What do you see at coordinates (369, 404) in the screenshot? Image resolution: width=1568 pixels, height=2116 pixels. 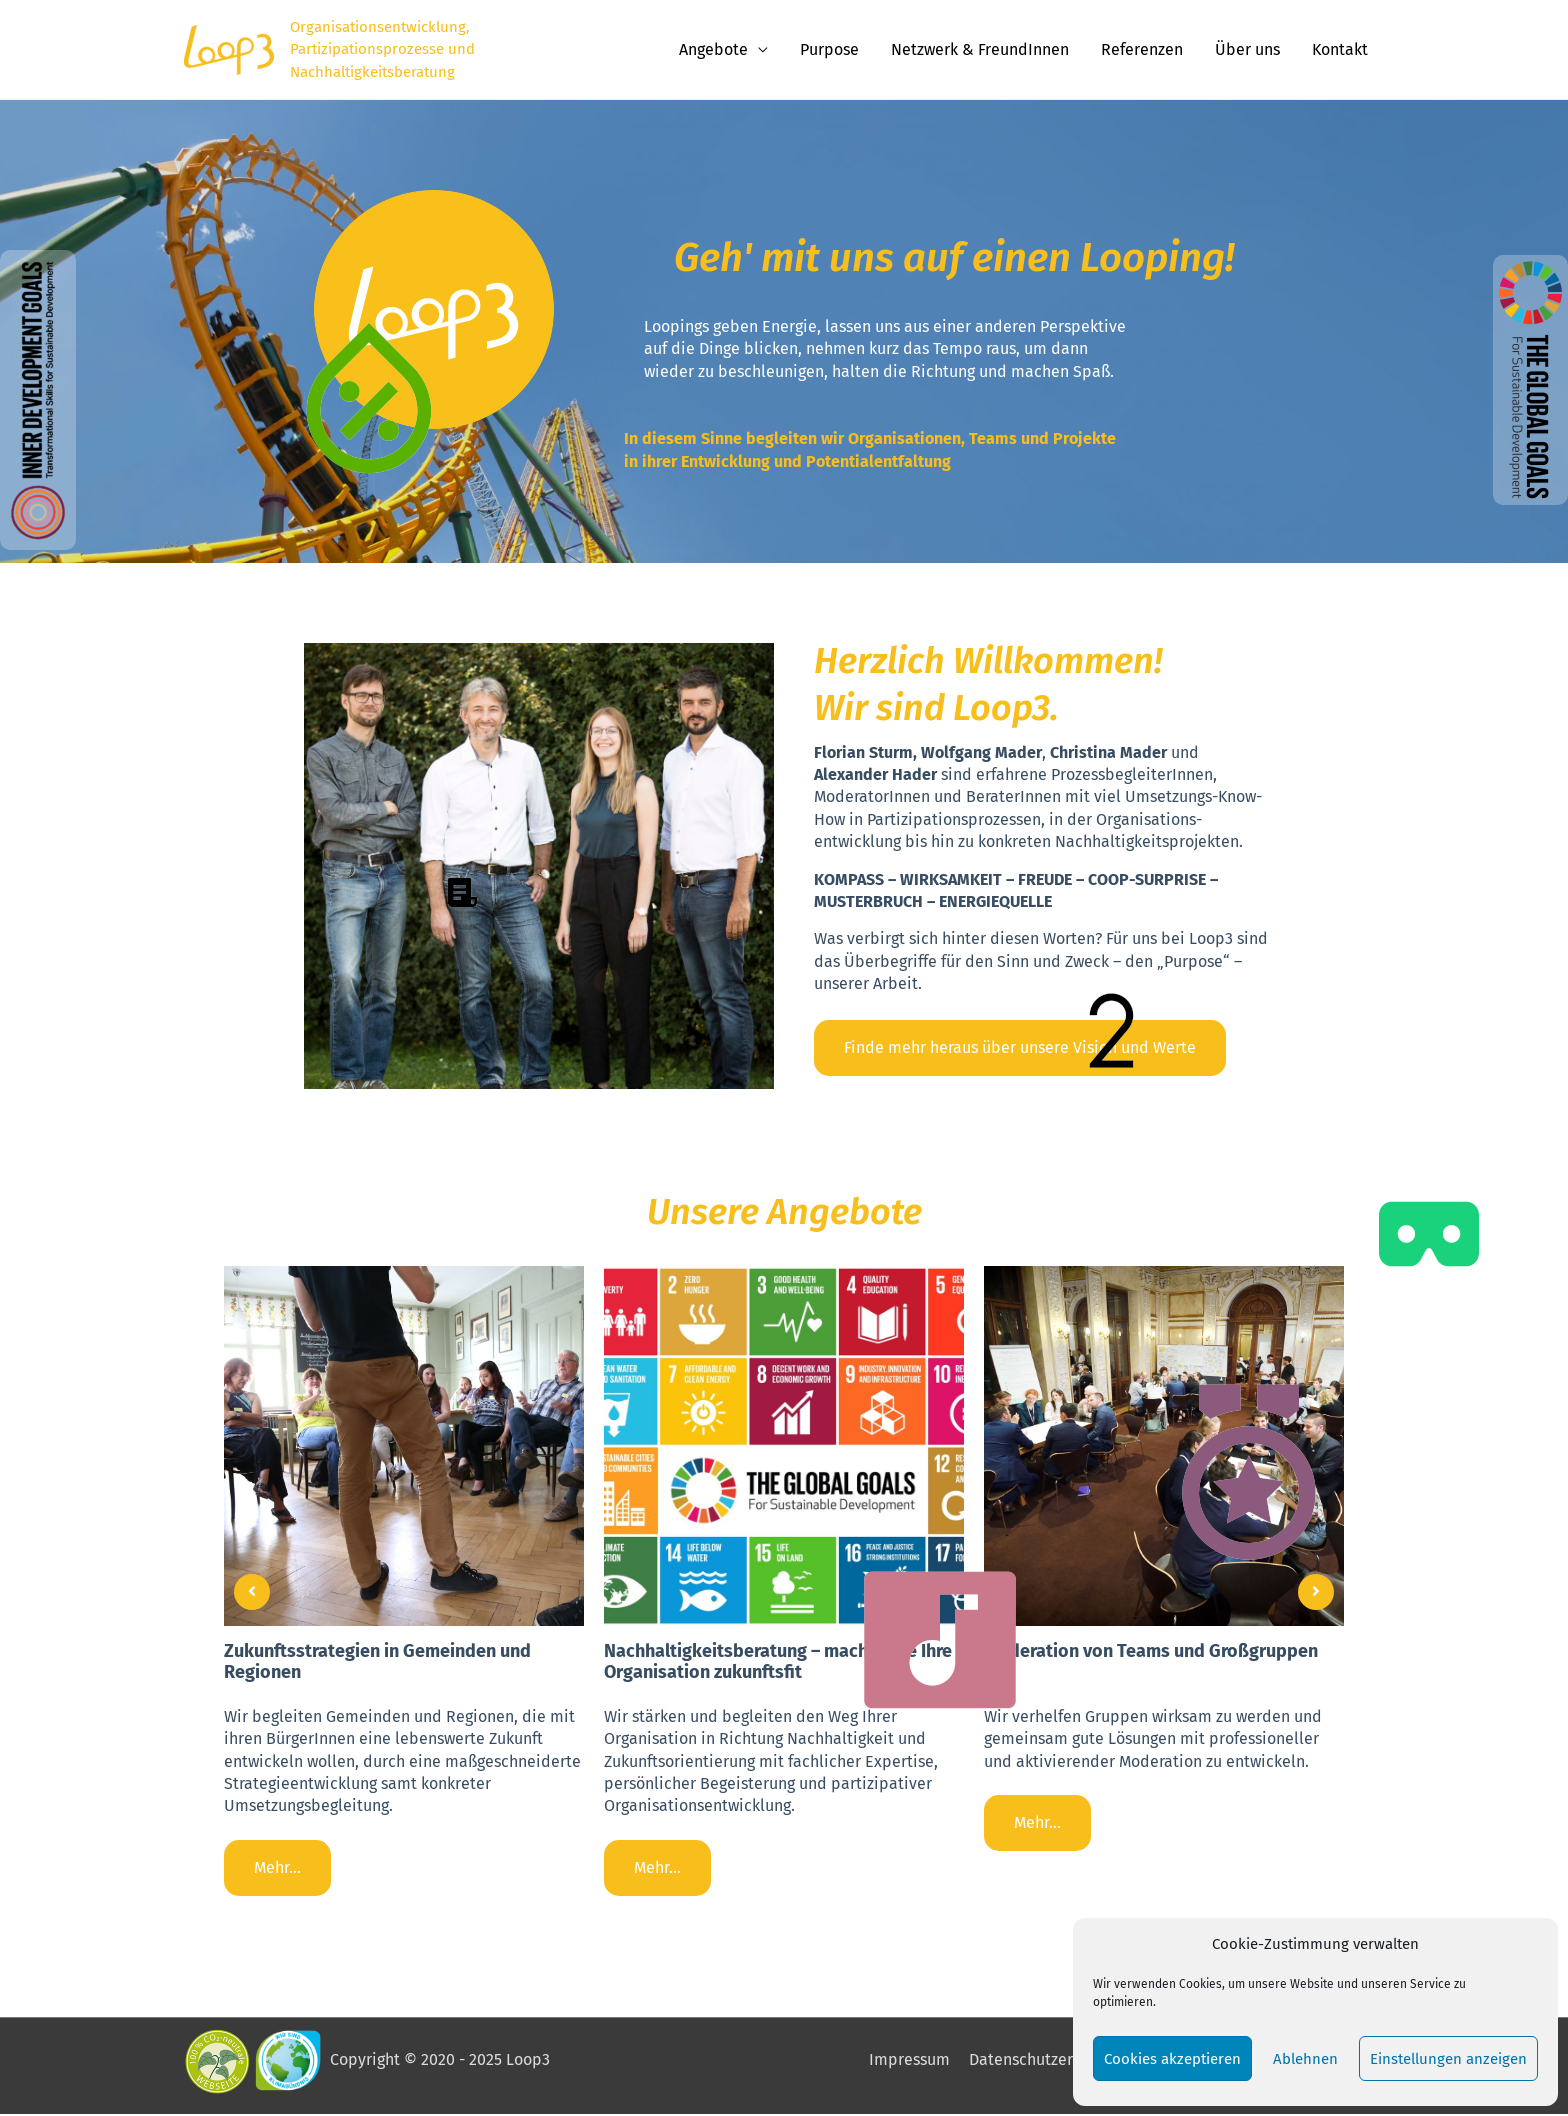 I see `view current humidity level` at bounding box center [369, 404].